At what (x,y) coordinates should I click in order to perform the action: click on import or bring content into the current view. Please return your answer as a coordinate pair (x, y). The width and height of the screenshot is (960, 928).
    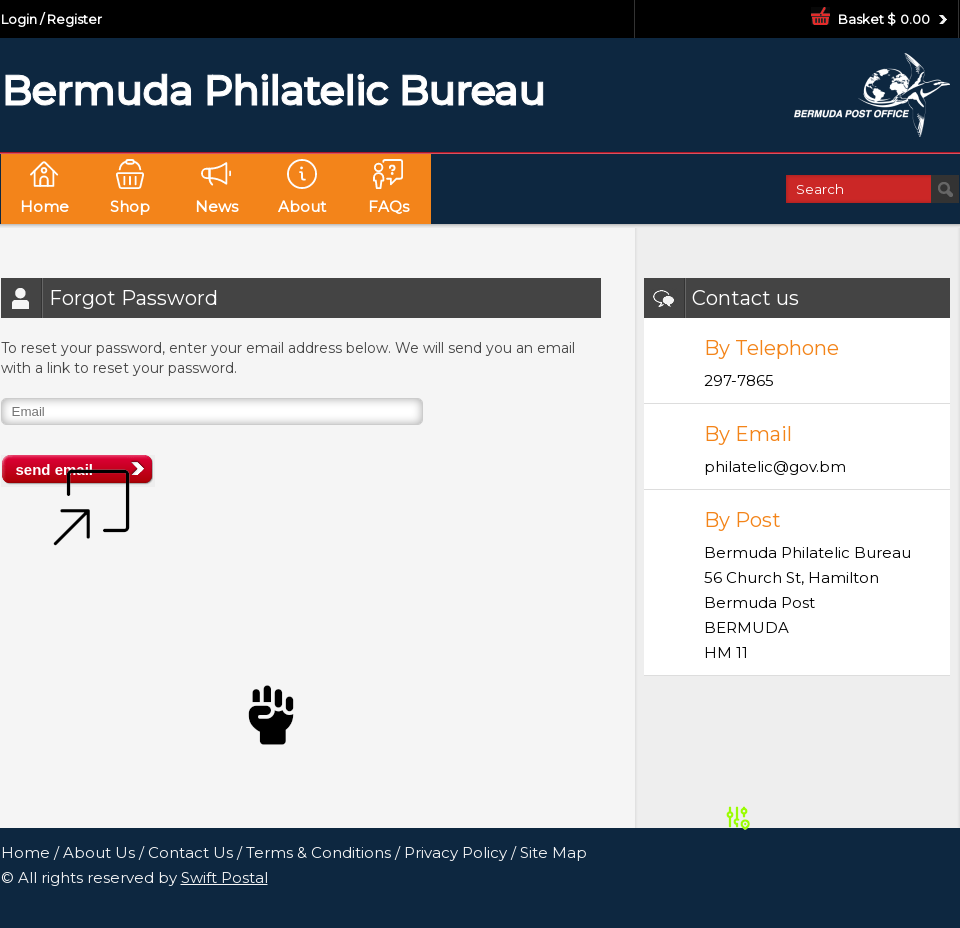
    Looking at the image, I should click on (91, 507).